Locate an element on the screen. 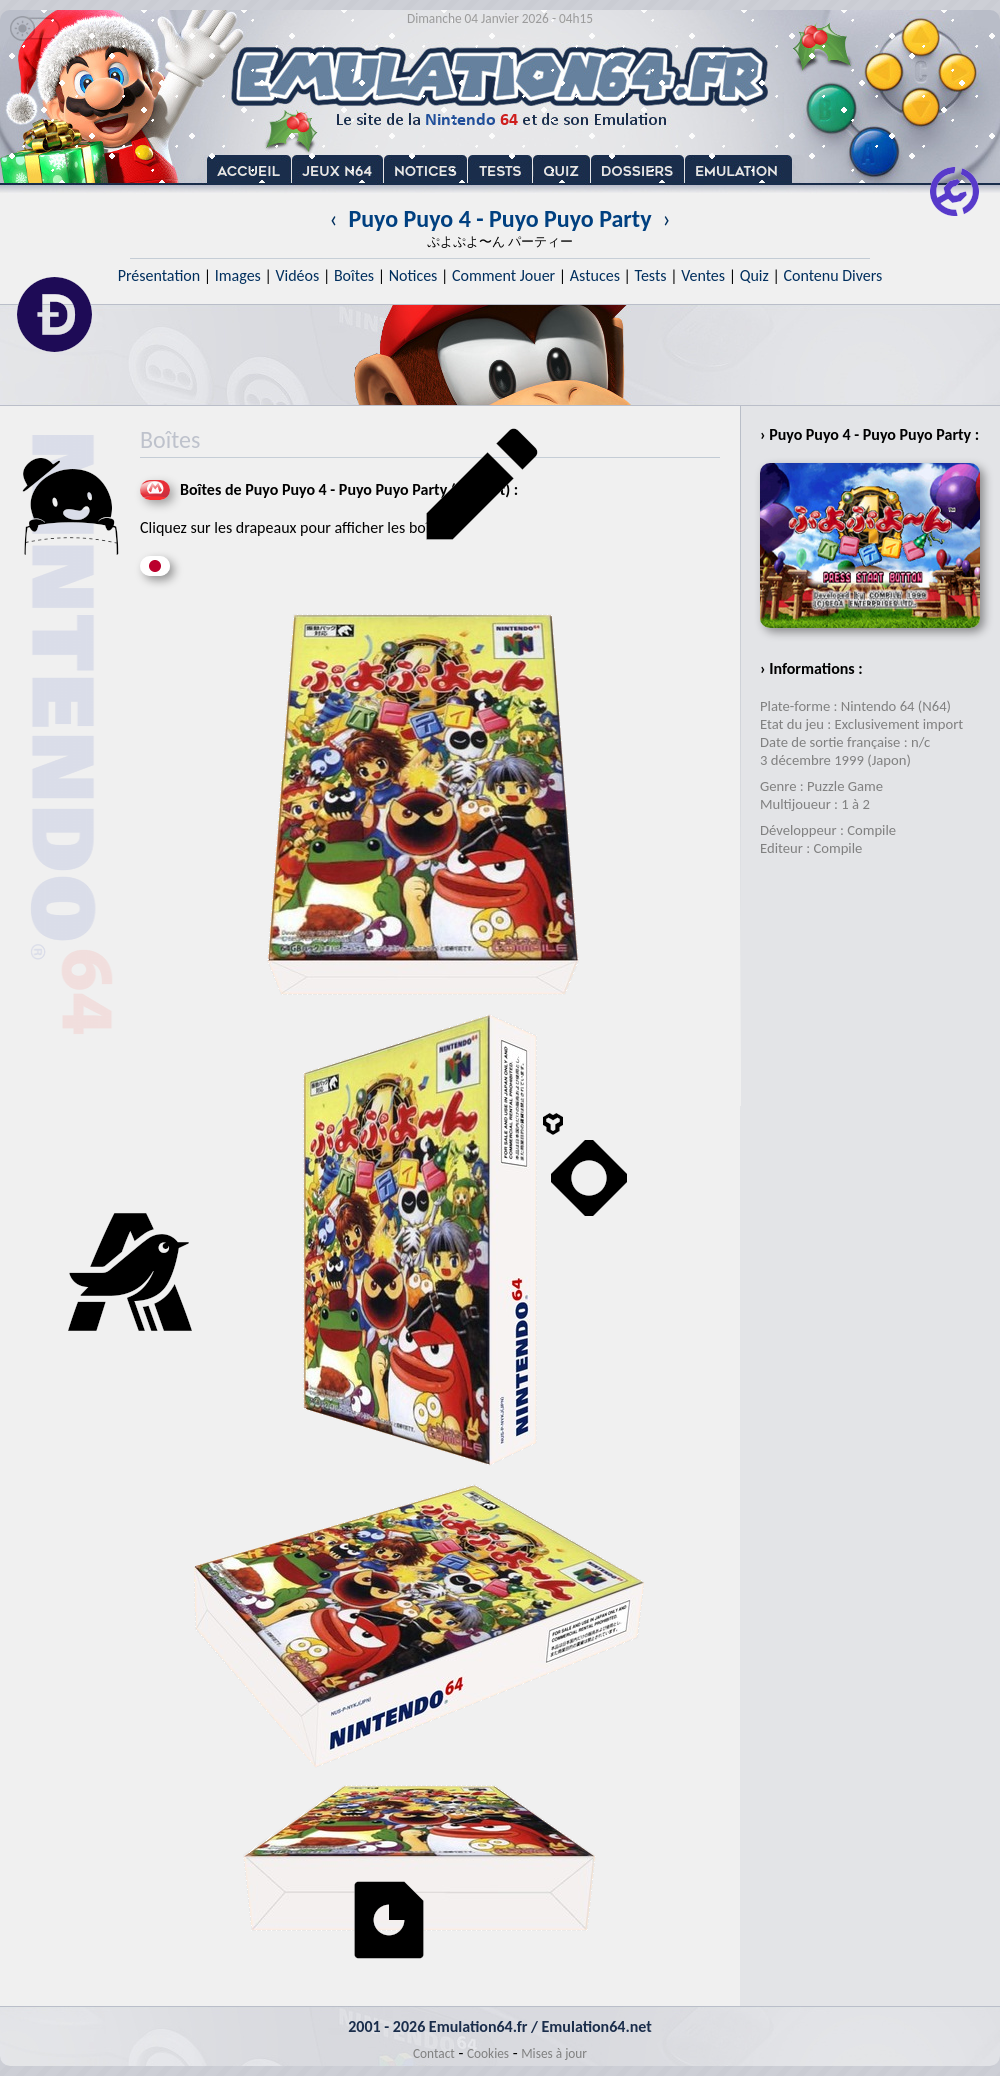 The height and width of the screenshot is (2076, 1000). Auchan retail store app or website is located at coordinates (130, 1272).